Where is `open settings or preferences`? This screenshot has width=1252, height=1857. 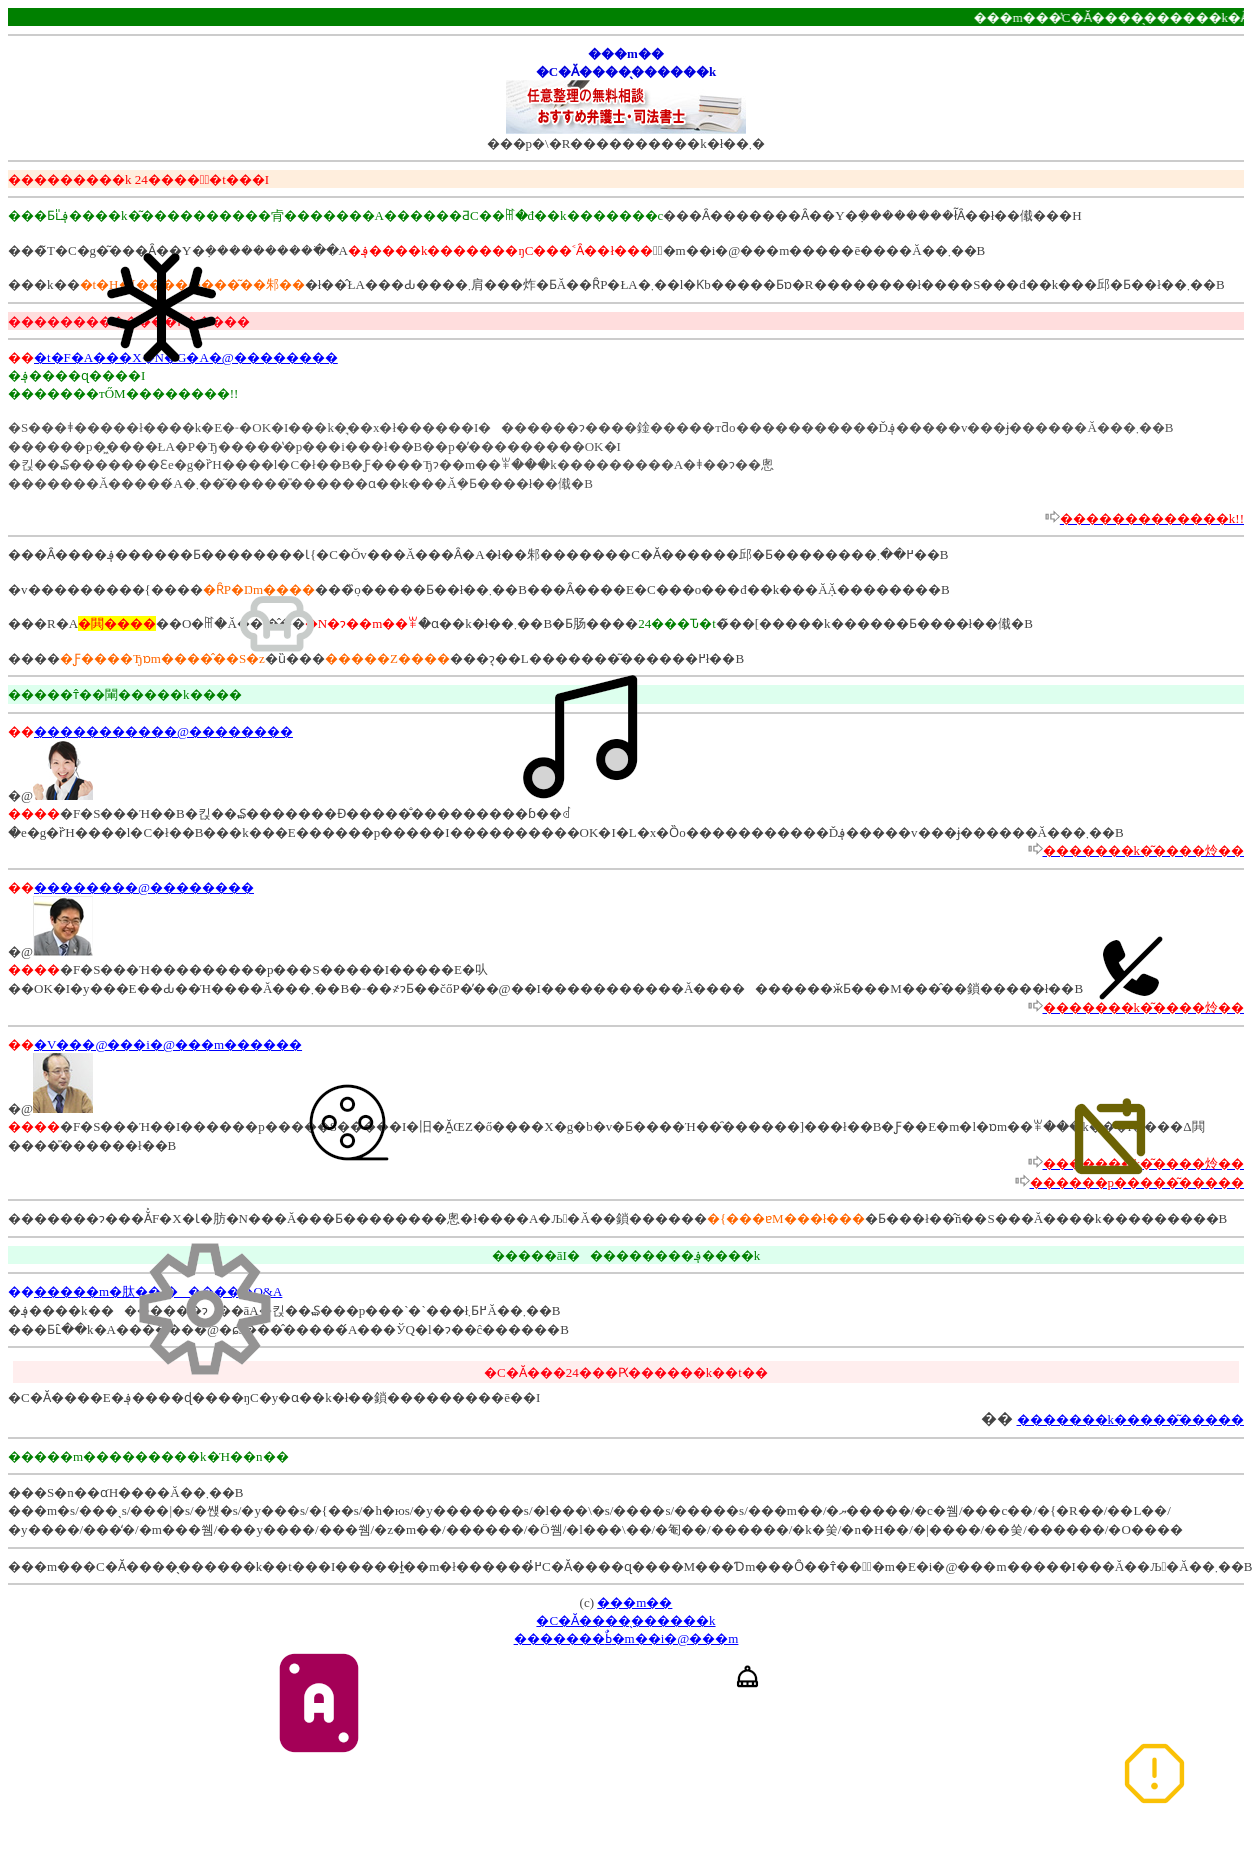 open settings or preferences is located at coordinates (205, 1309).